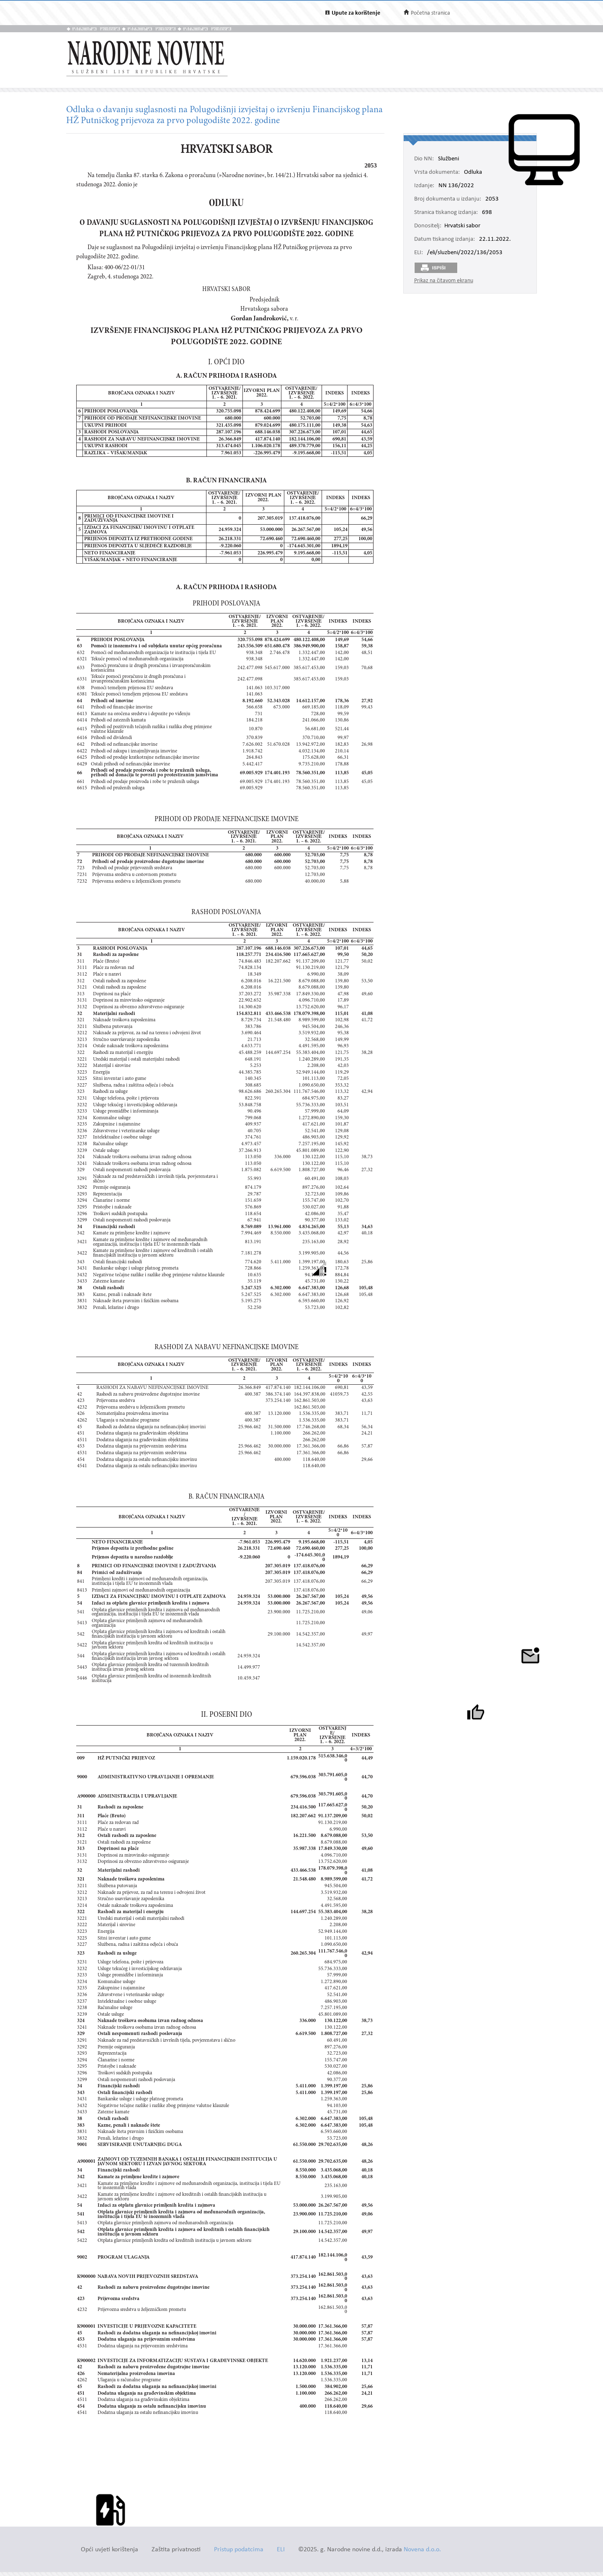 The width and height of the screenshot is (603, 2576). Describe the element at coordinates (110, 2510) in the screenshot. I see `find nearby electric vehicle charging stations` at that location.